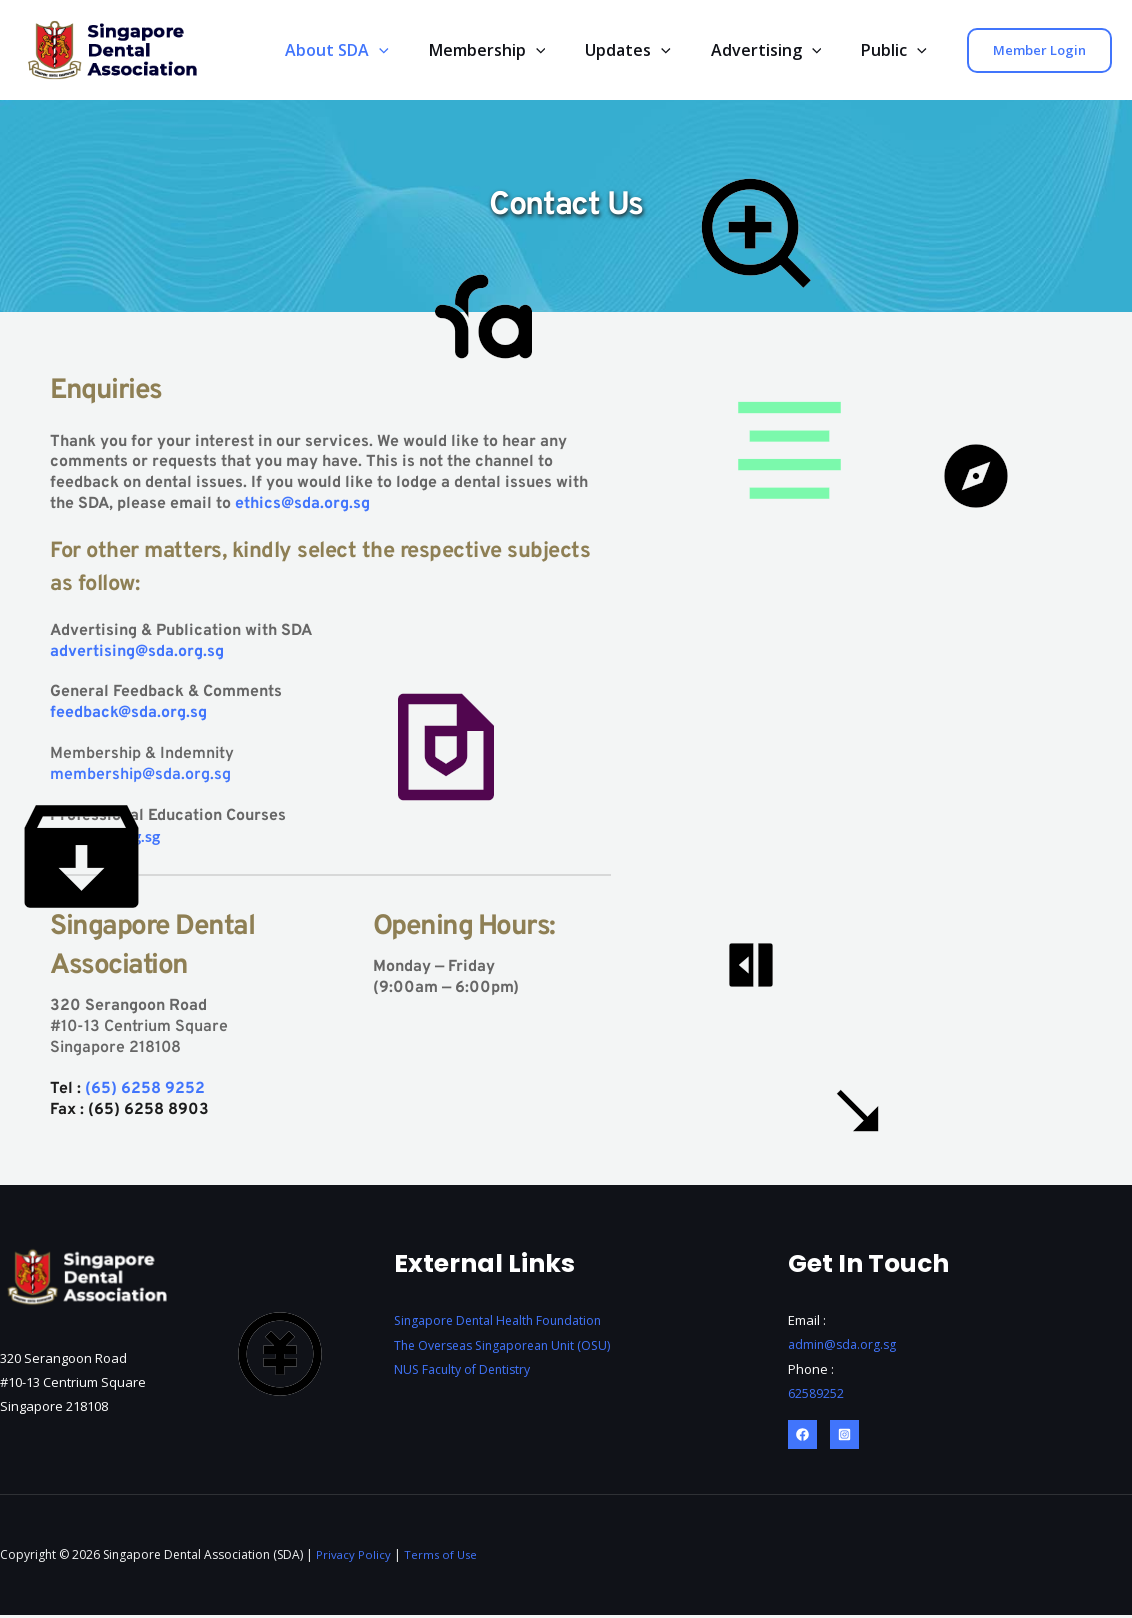 This screenshot has height=1618, width=1132. What do you see at coordinates (81, 856) in the screenshot?
I see `archive selected messages to inbox storage` at bounding box center [81, 856].